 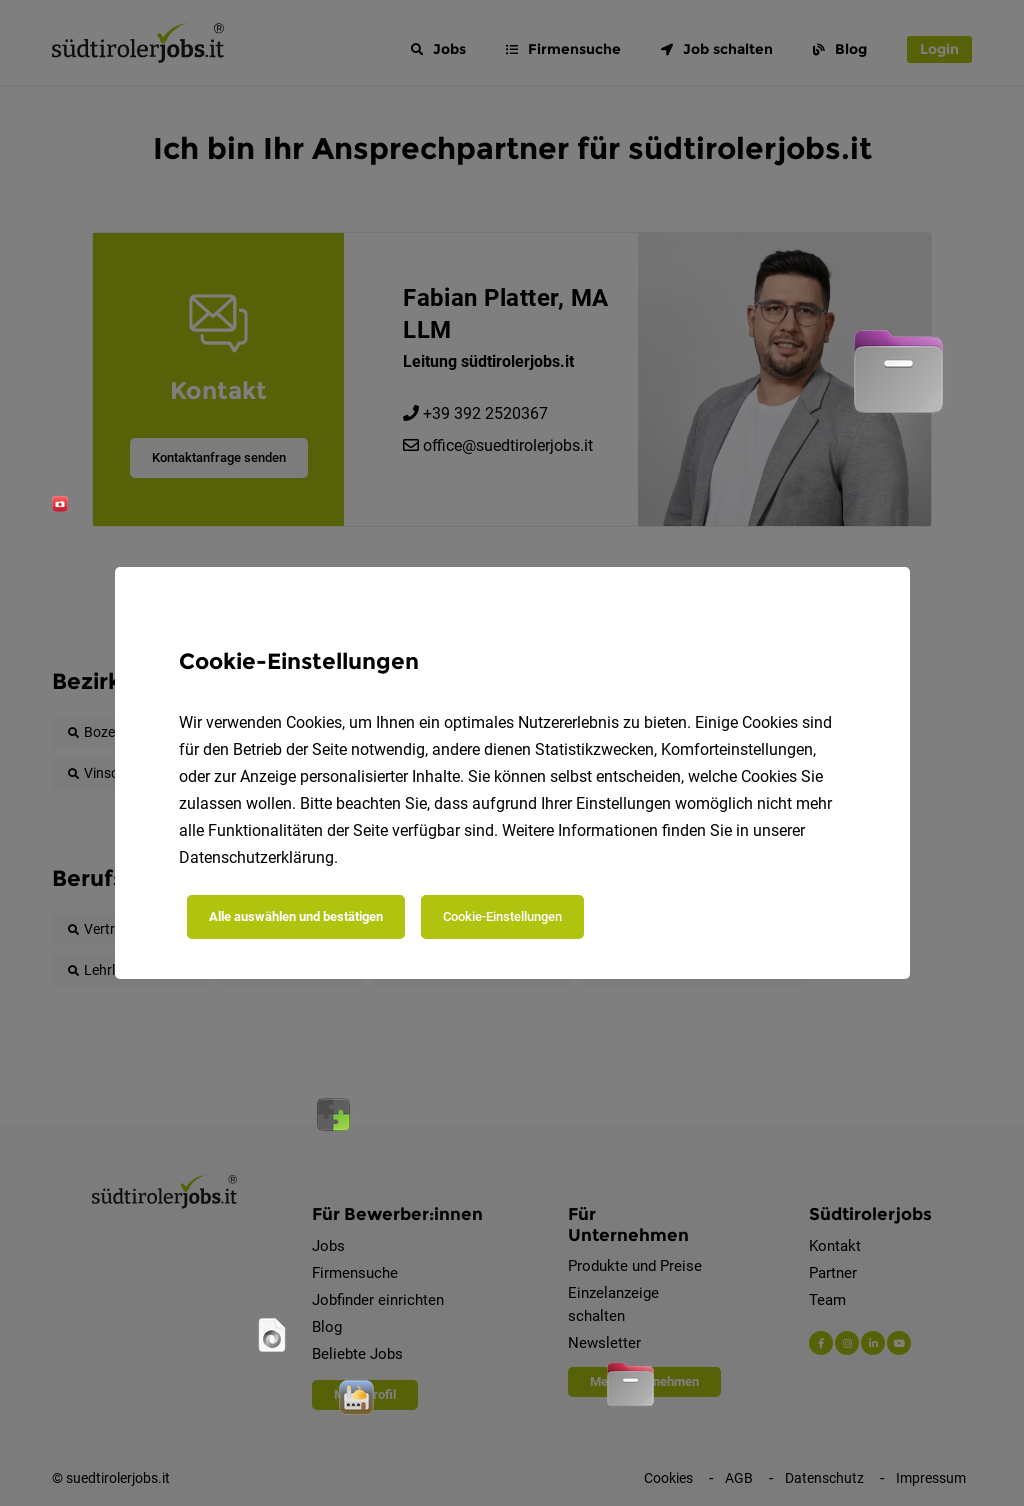 What do you see at coordinates (333, 1114) in the screenshot?
I see `open extension manager app` at bounding box center [333, 1114].